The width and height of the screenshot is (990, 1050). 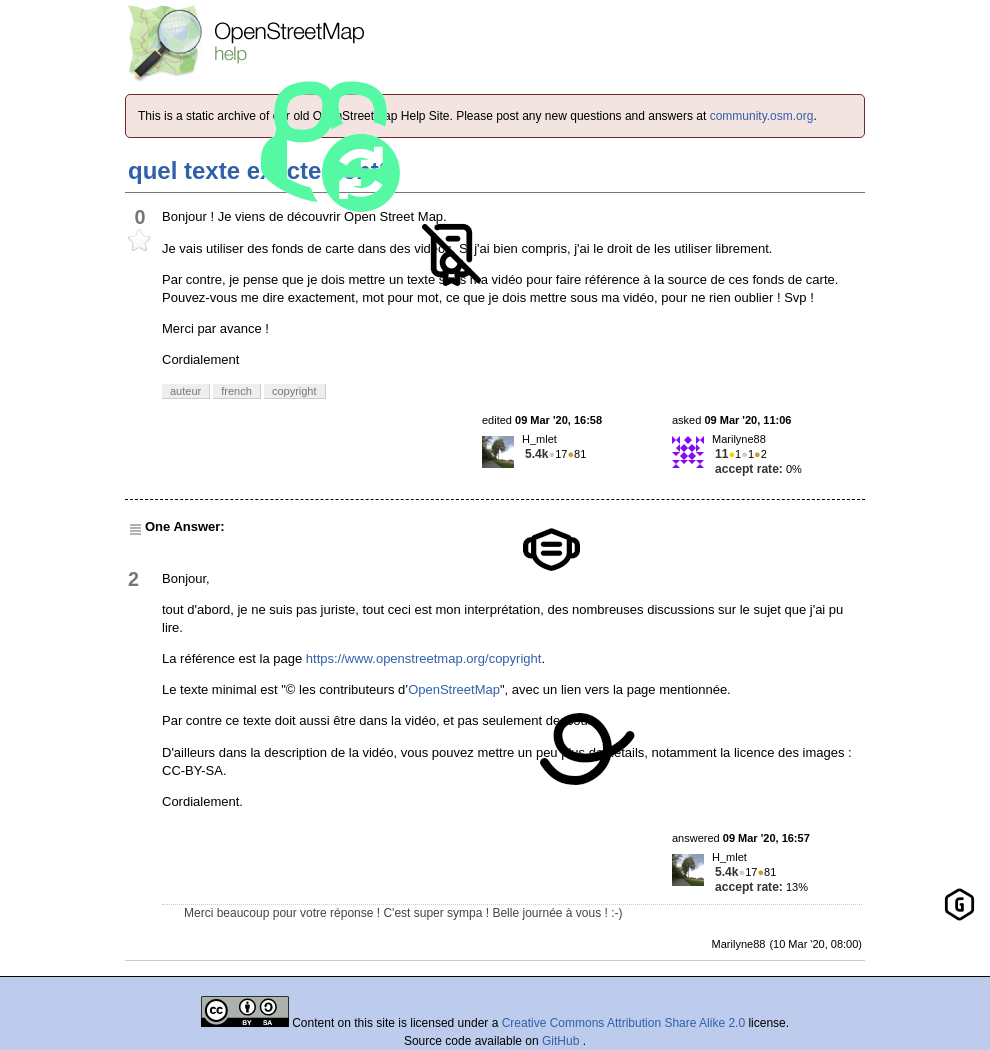 What do you see at coordinates (451, 253) in the screenshot?
I see `certificate or credential unavailable` at bounding box center [451, 253].